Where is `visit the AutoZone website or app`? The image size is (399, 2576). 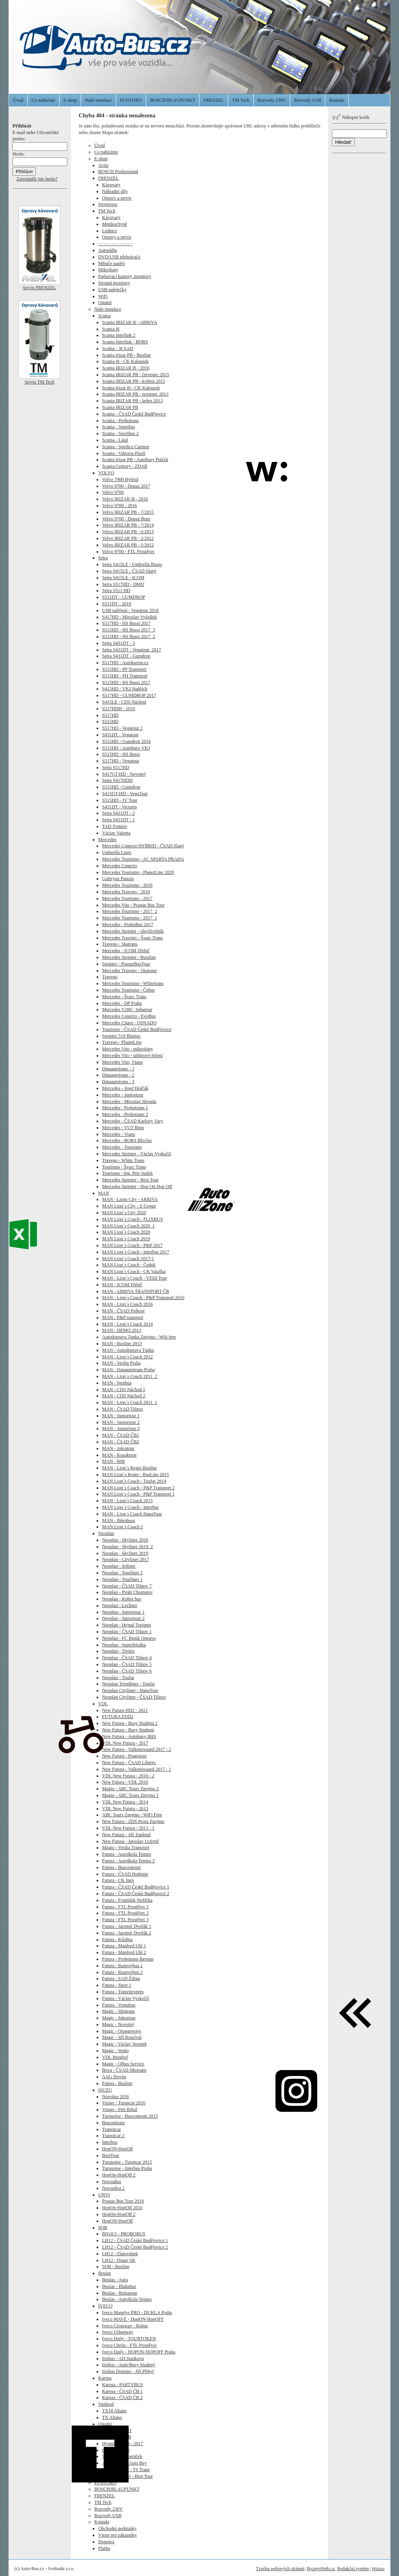 visit the AutoZone website or app is located at coordinates (211, 1199).